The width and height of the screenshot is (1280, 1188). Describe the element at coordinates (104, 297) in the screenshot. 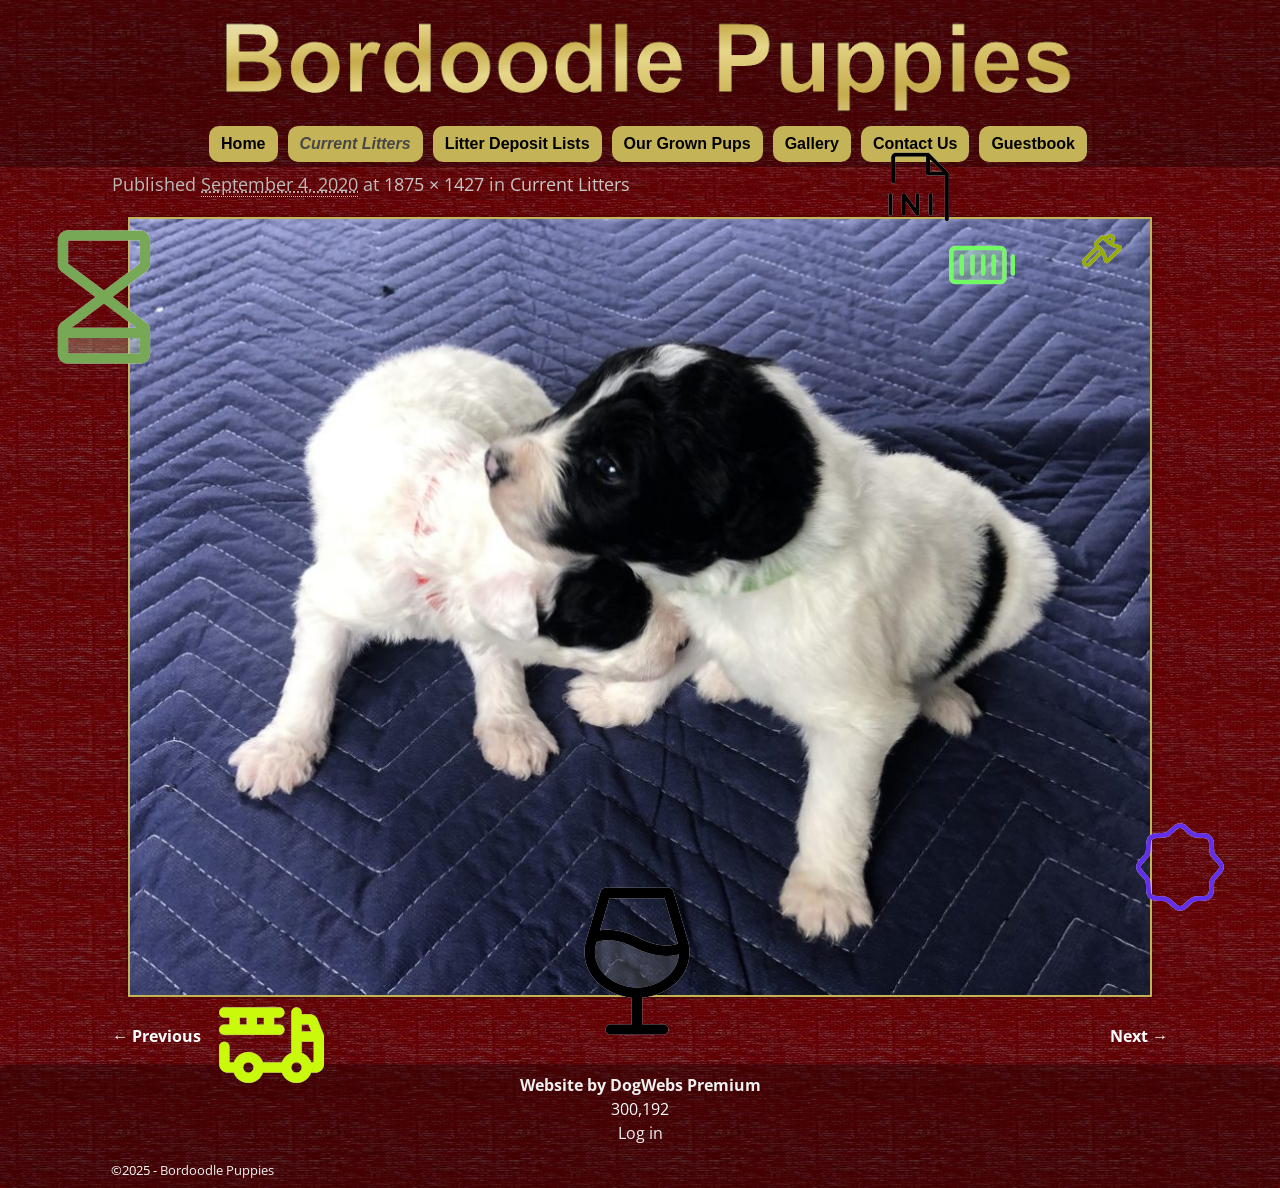

I see `indicates time is running low` at that location.